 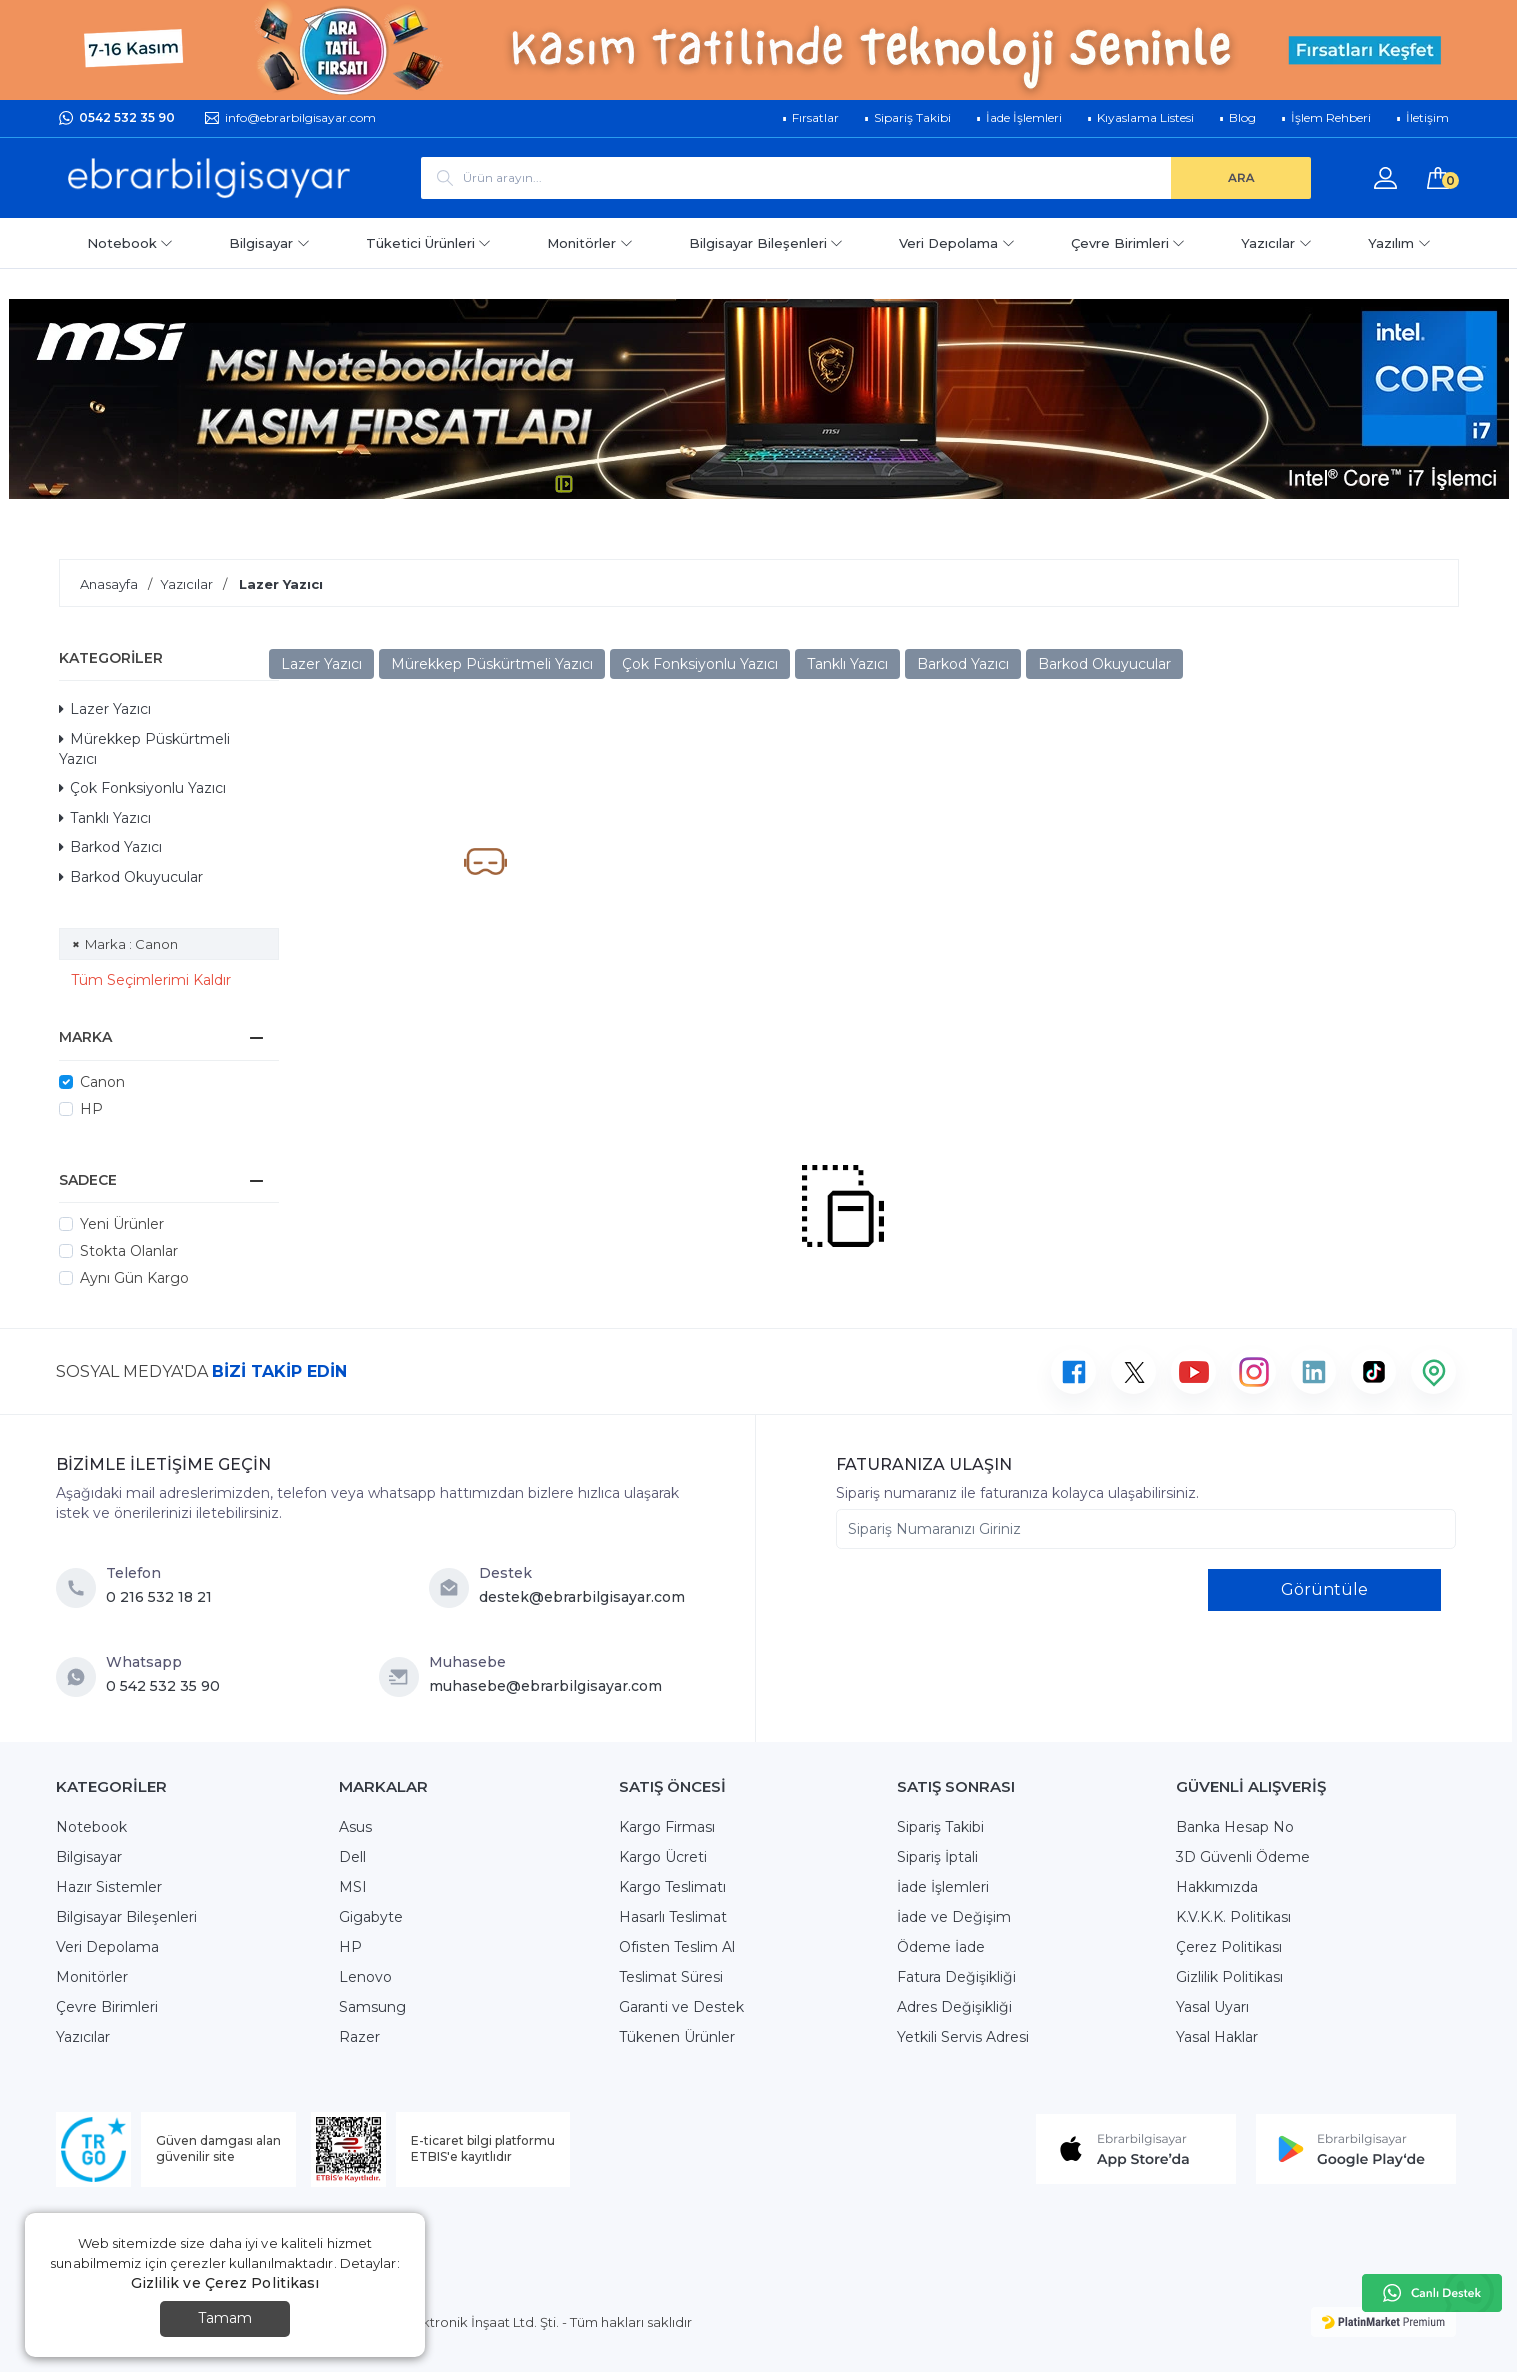 What do you see at coordinates (843, 1206) in the screenshot?
I see `create a new notebook from template` at bounding box center [843, 1206].